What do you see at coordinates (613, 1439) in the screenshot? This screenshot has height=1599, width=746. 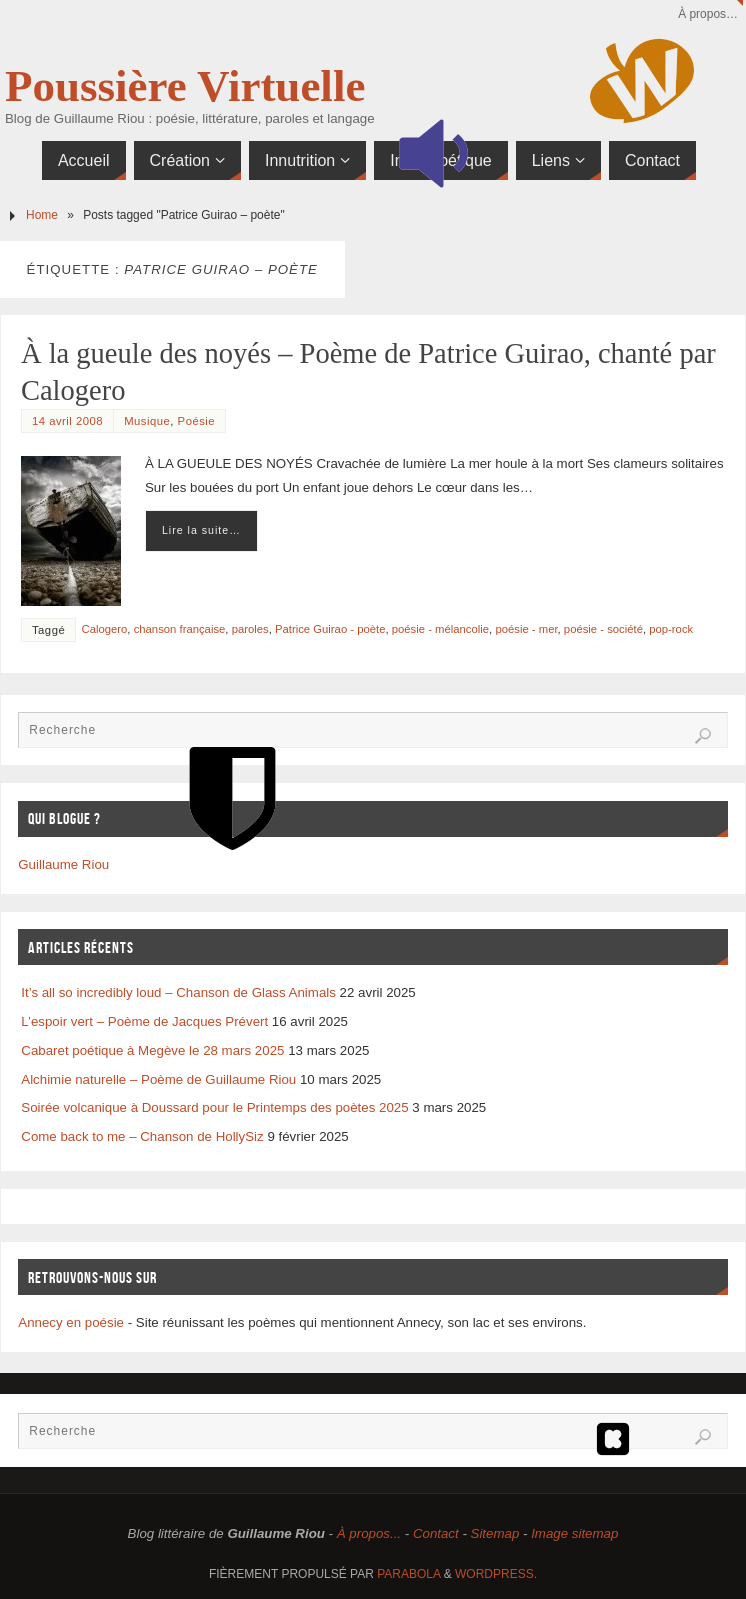 I see `visit Kickstarter crowdfunding platform` at bounding box center [613, 1439].